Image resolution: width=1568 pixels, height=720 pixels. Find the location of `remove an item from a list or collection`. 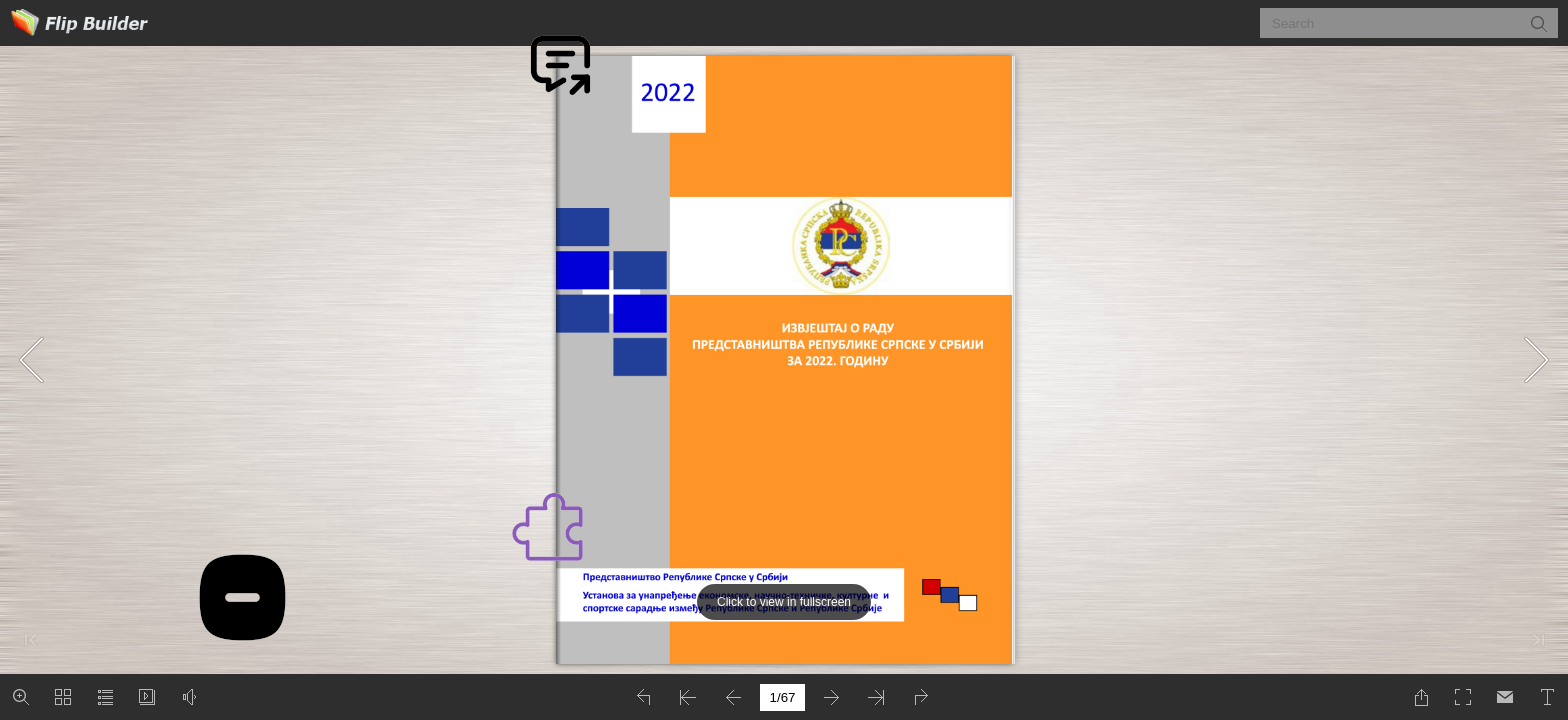

remove an item from a list or collection is located at coordinates (242, 597).